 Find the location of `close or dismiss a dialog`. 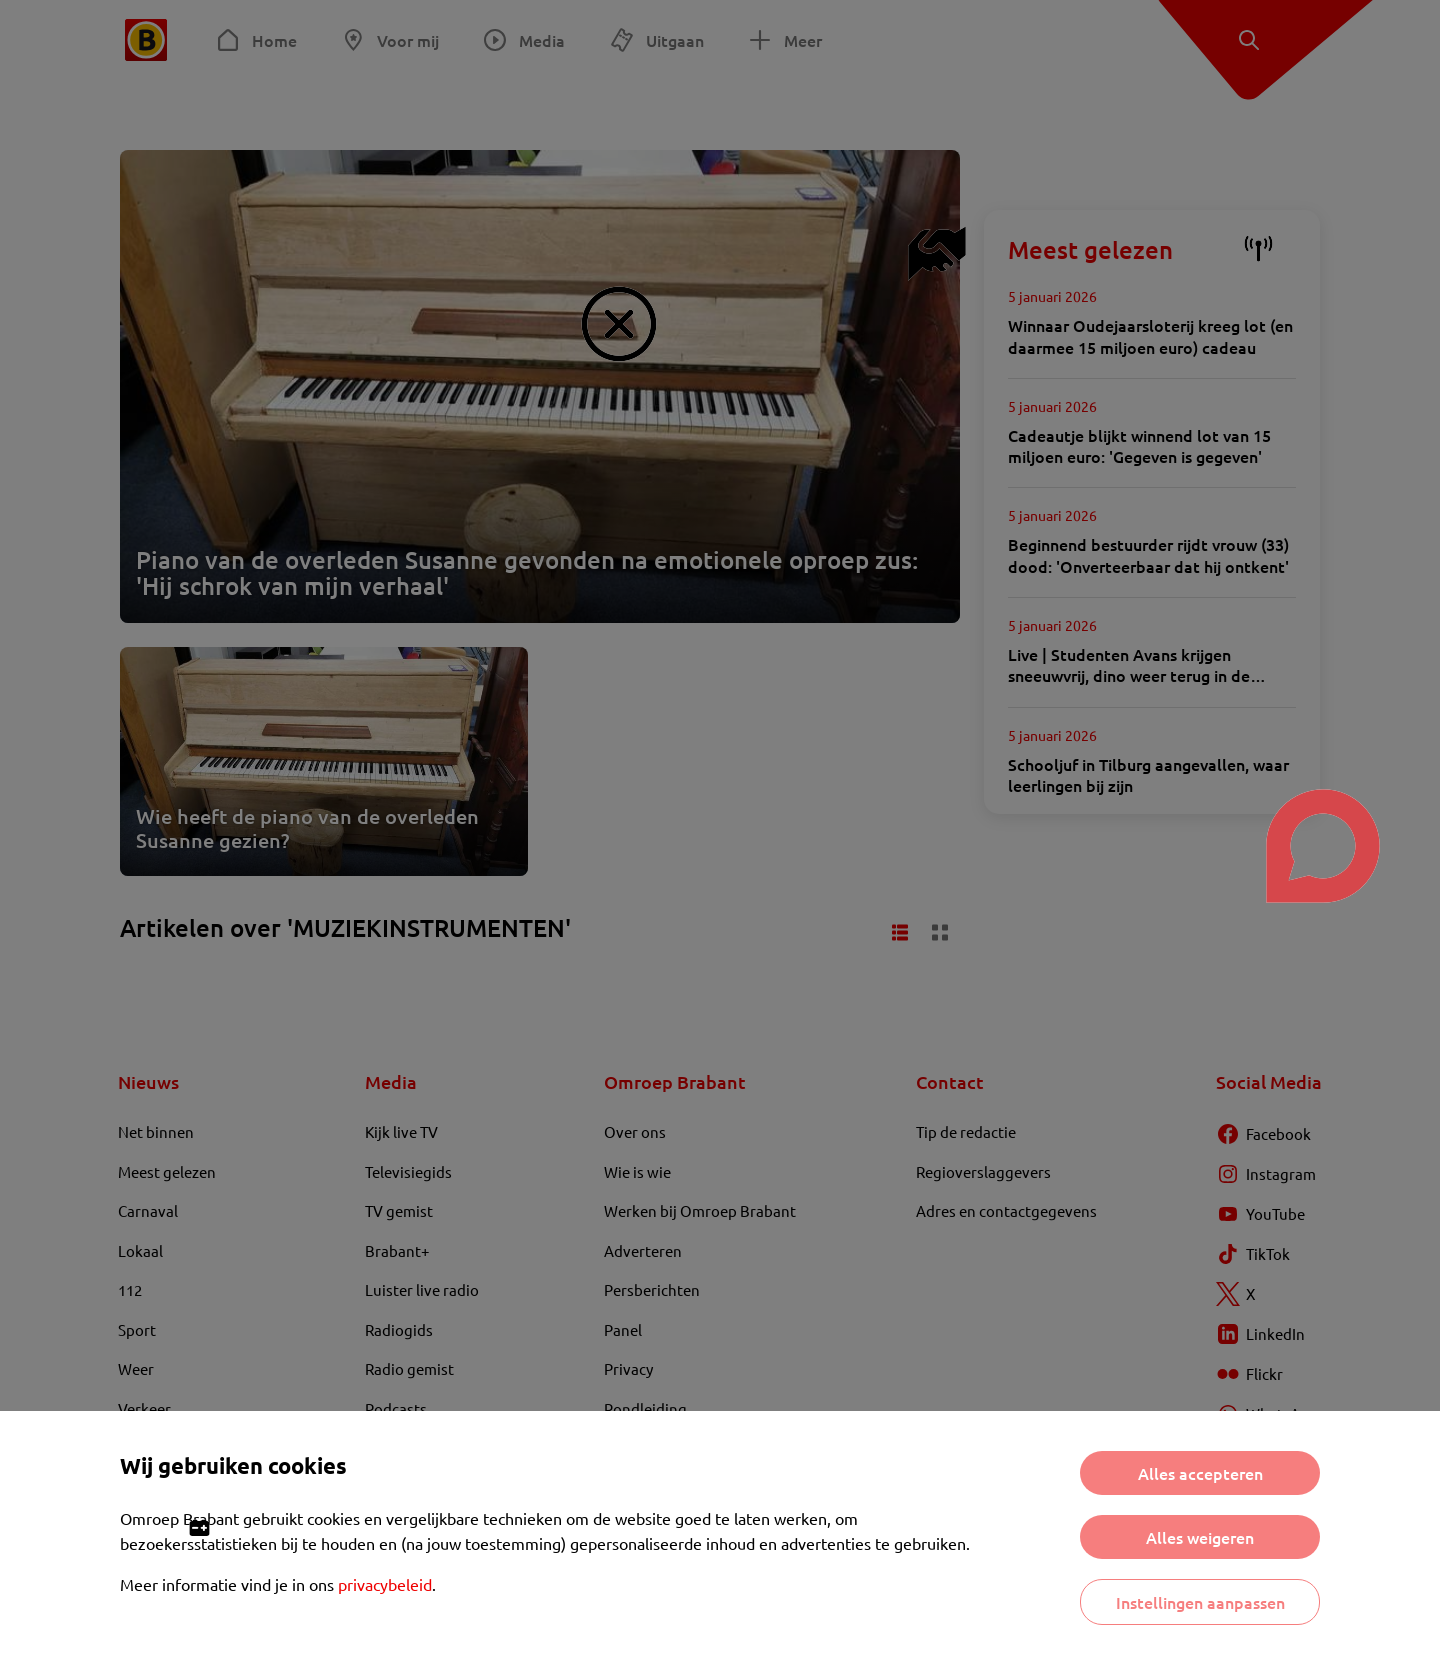

close or dismiss a dialog is located at coordinates (619, 324).